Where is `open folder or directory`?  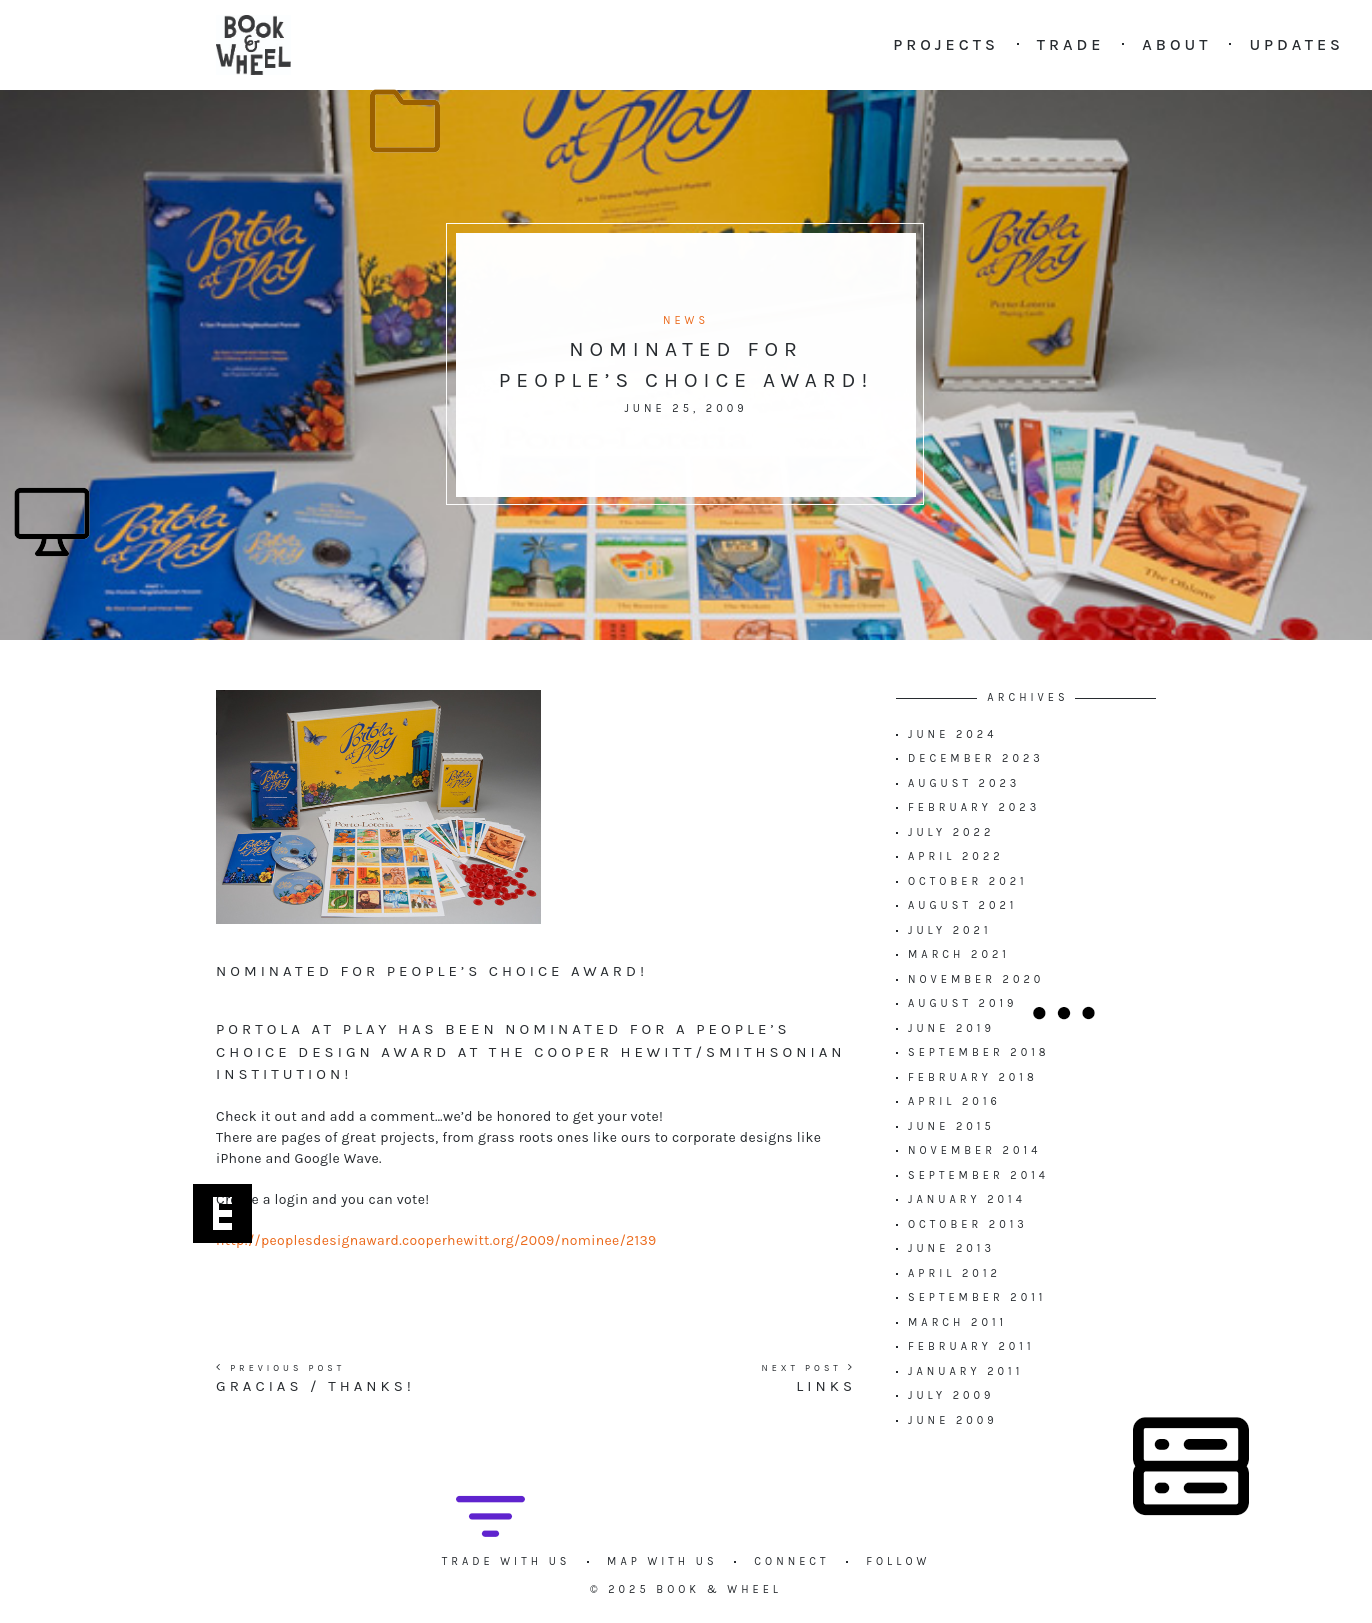
open folder or directory is located at coordinates (405, 121).